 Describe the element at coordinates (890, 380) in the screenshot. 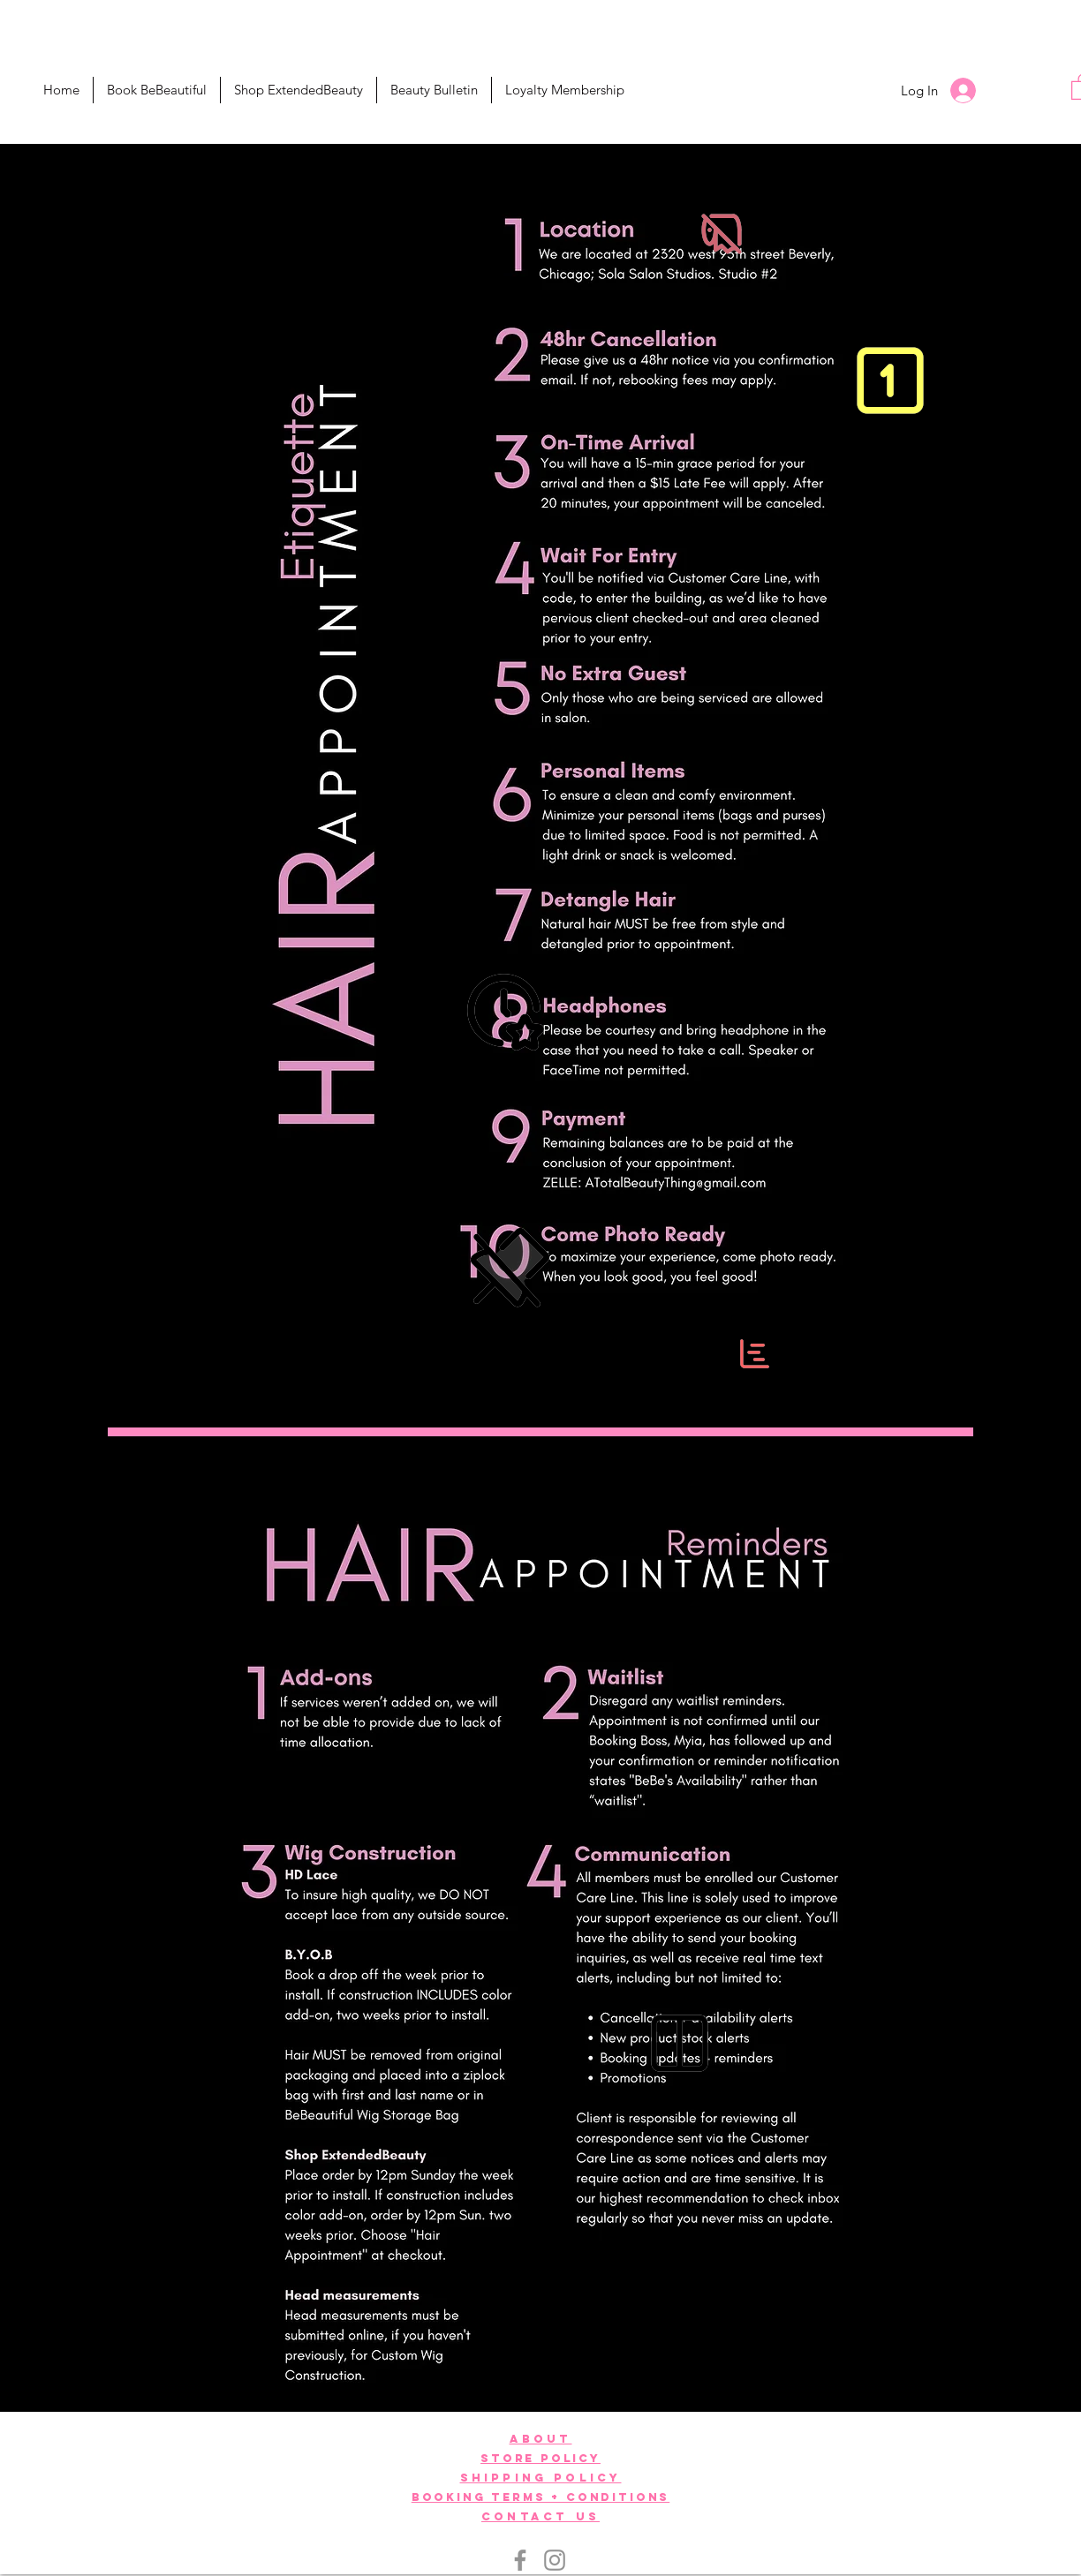

I see `indicates first step in a sequence` at that location.